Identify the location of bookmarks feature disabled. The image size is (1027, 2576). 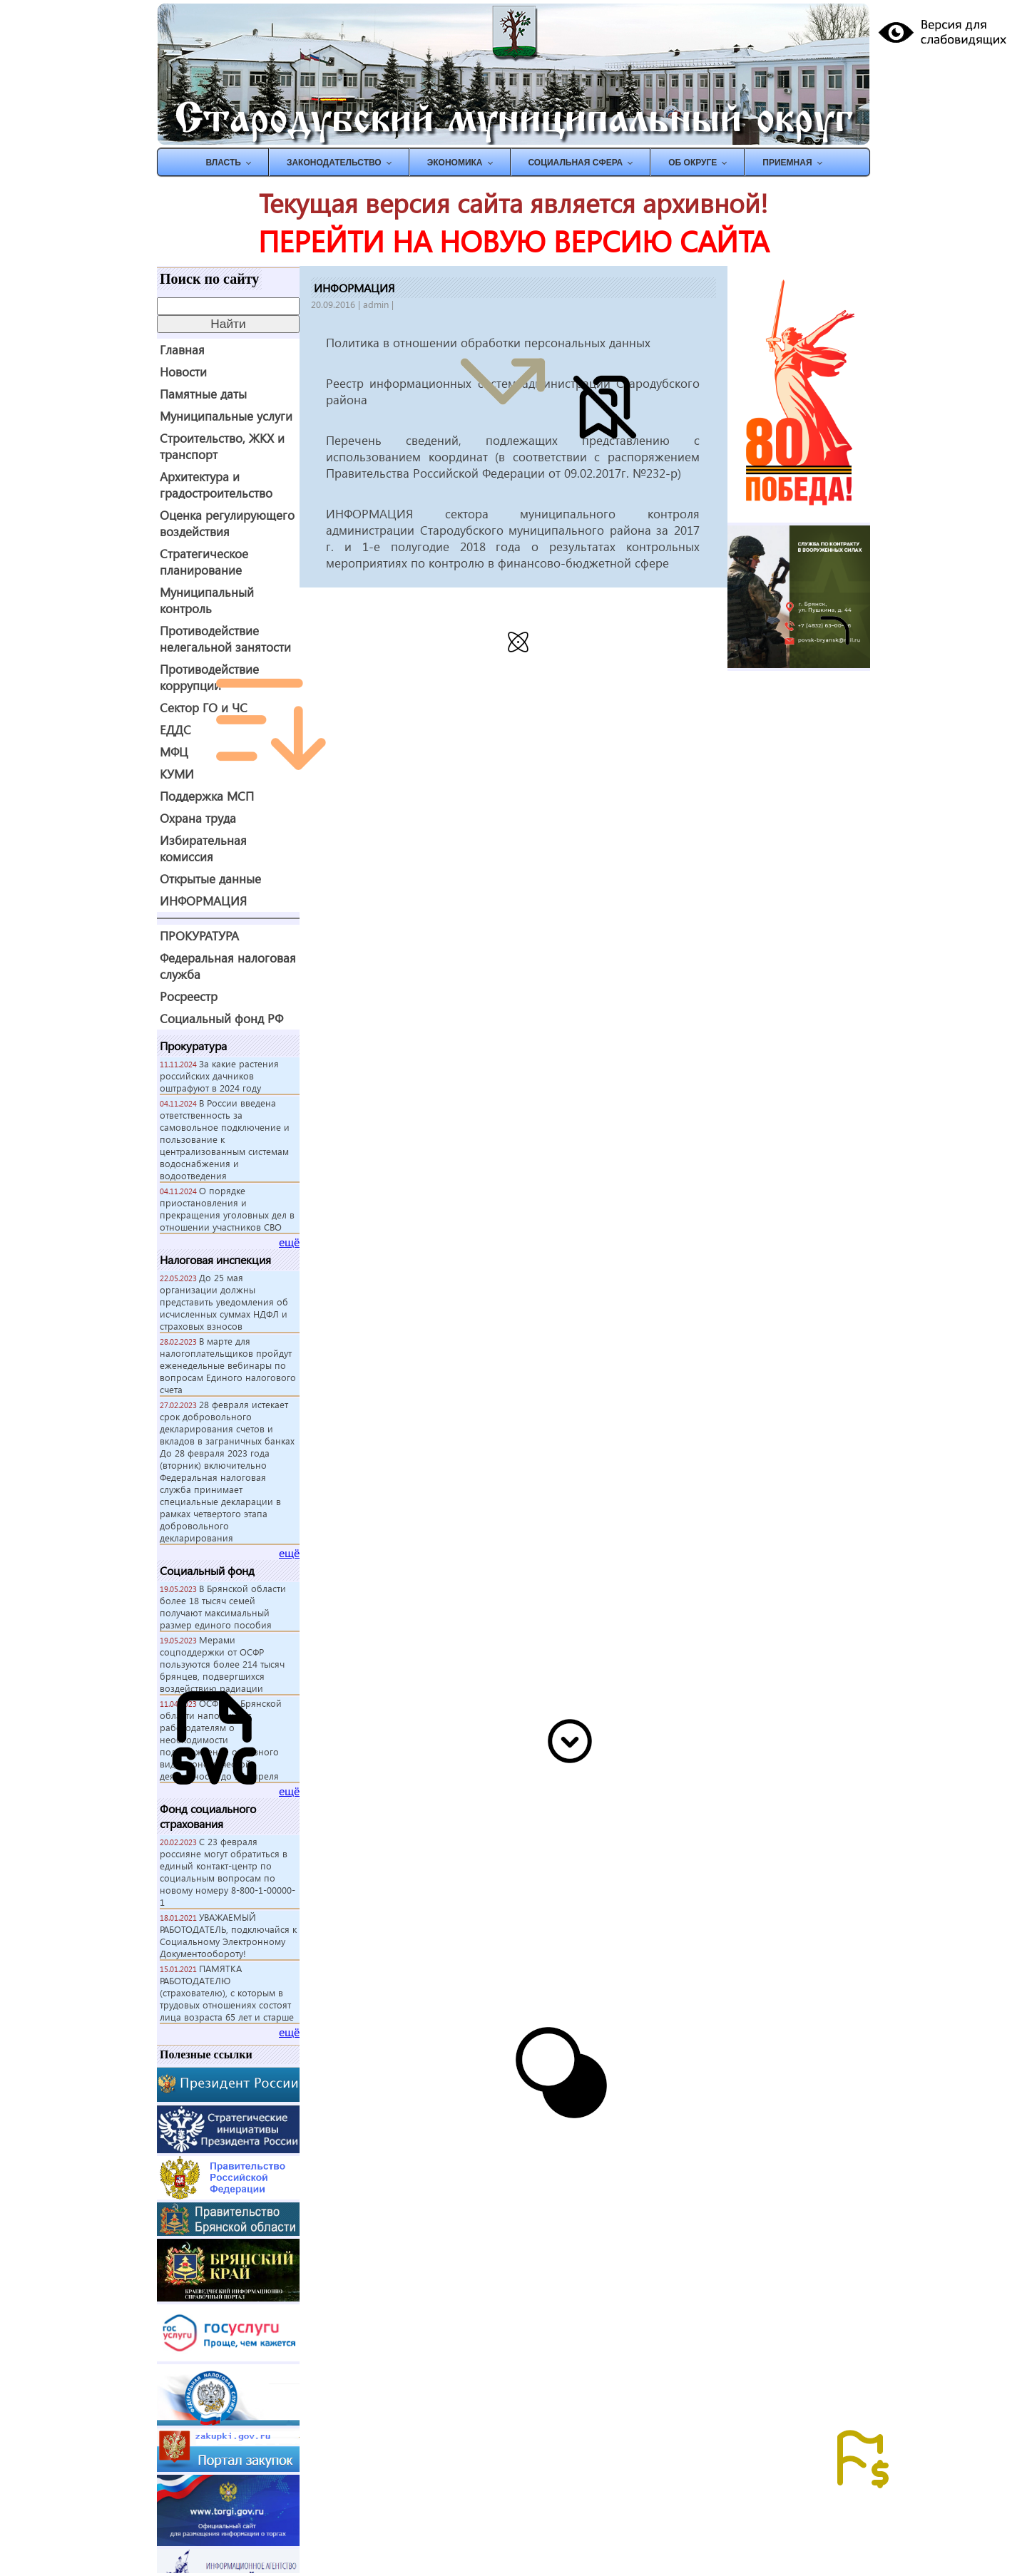
(605, 407).